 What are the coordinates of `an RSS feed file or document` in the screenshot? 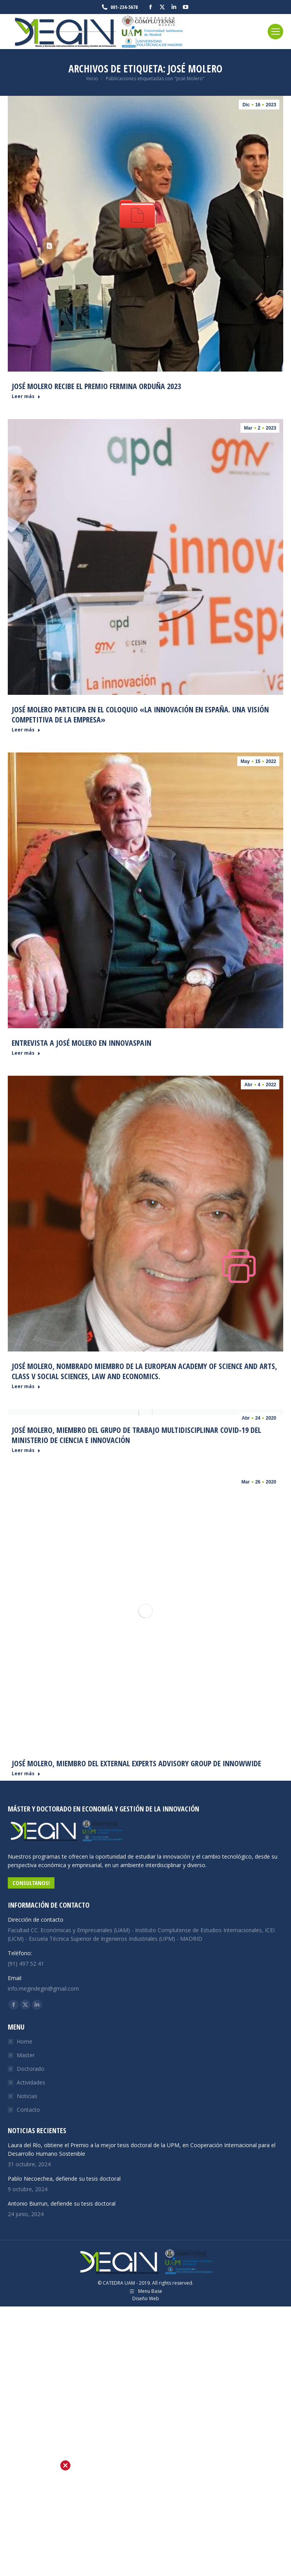 It's located at (49, 246).